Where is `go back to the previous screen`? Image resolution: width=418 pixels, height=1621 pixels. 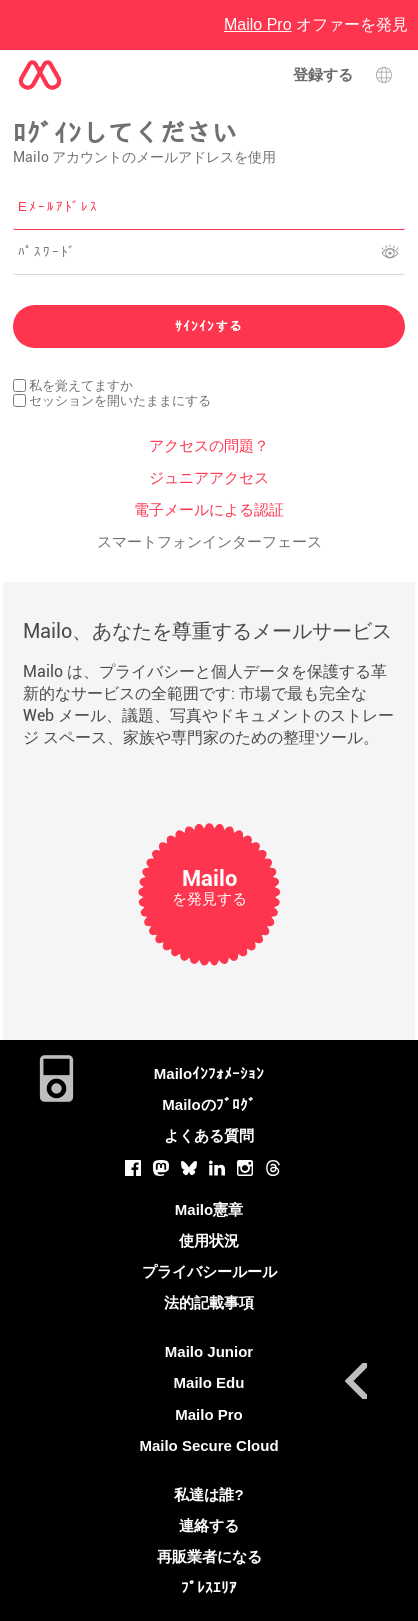
go back to the previous screen is located at coordinates (355, 1381).